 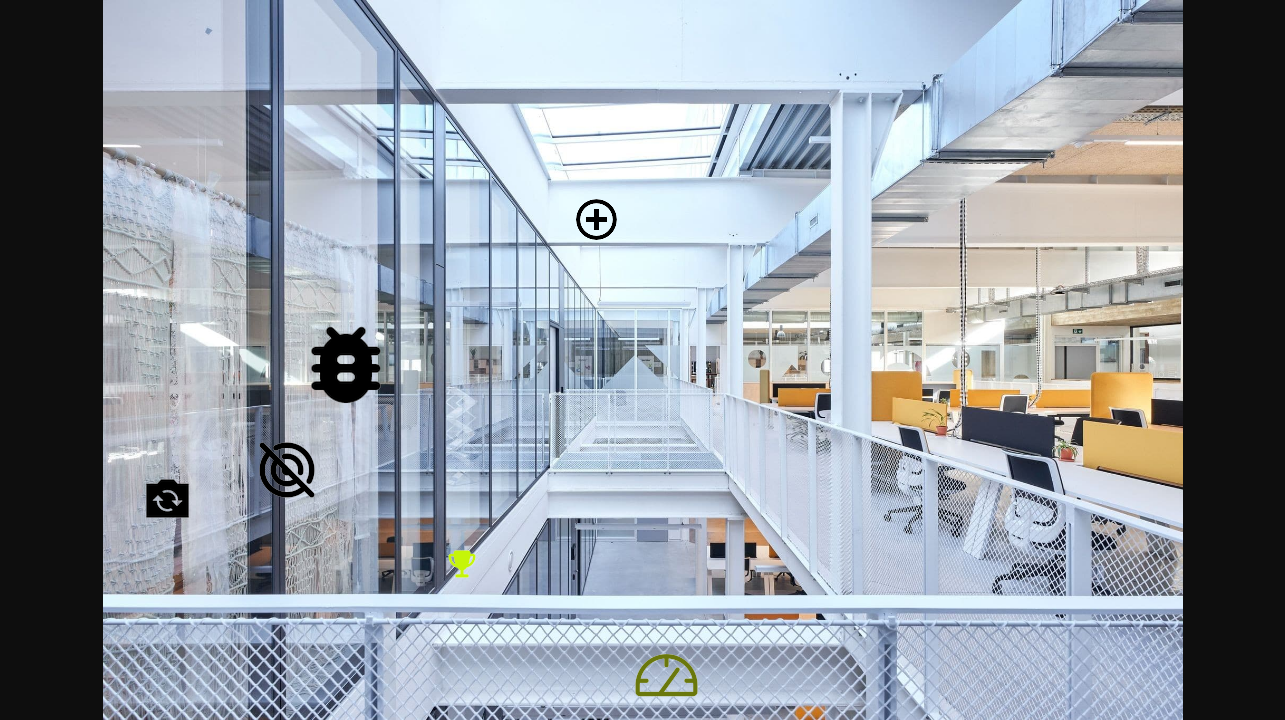 What do you see at coordinates (596, 219) in the screenshot?
I see `add a new item` at bounding box center [596, 219].